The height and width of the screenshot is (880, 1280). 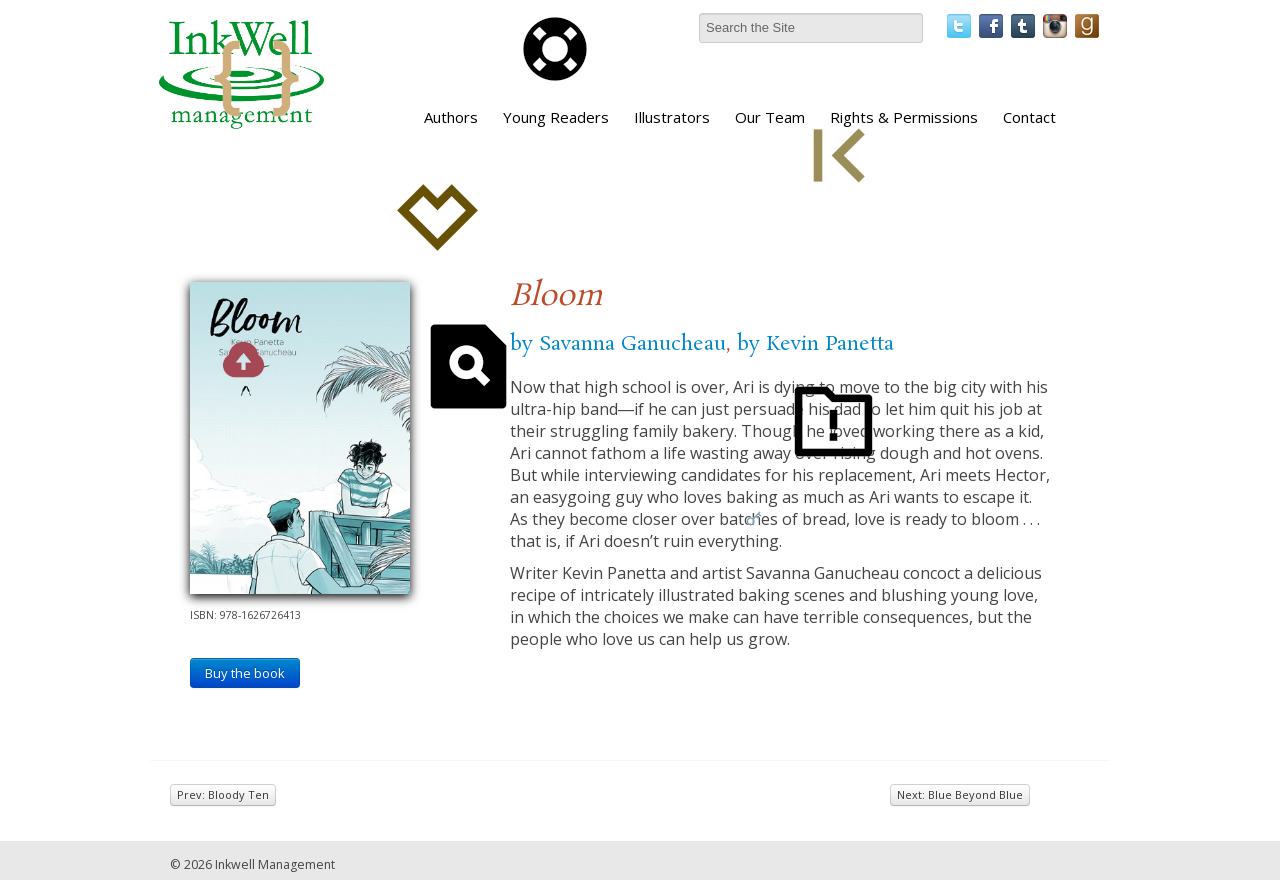 I want to click on folder contains items that need attention, so click(x=833, y=421).